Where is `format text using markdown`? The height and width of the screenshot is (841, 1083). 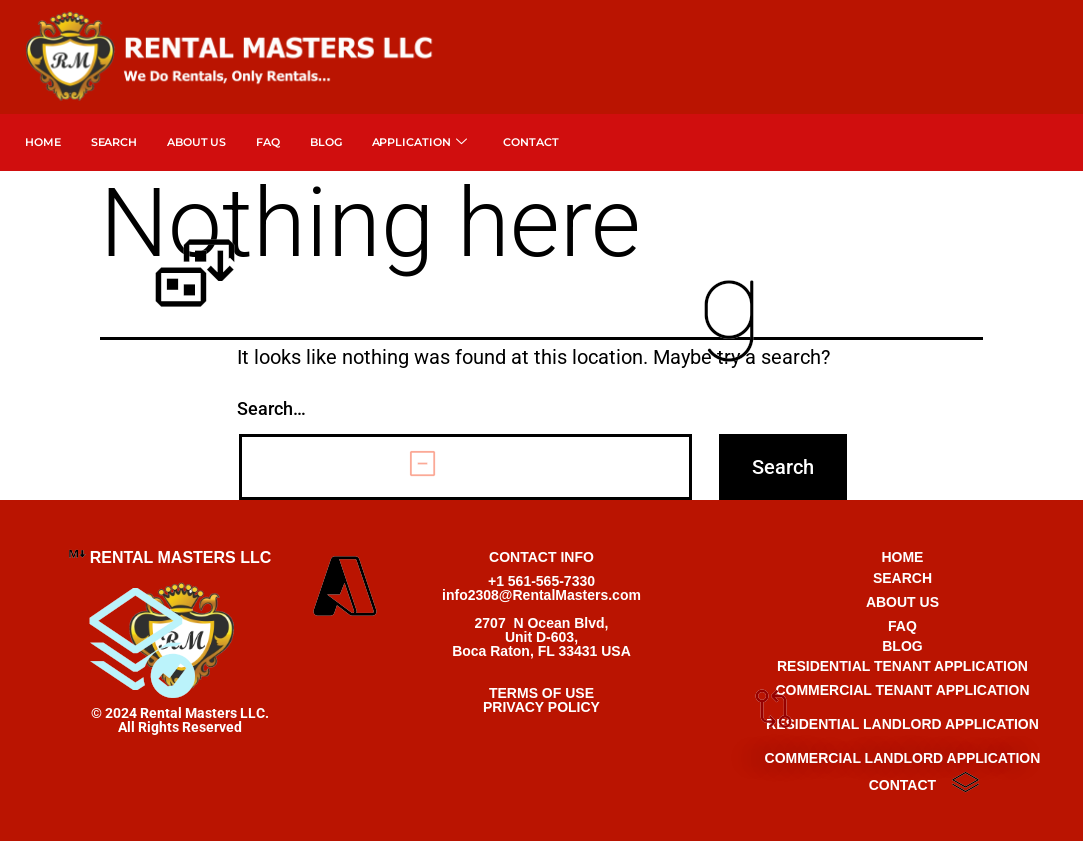 format text using markdown is located at coordinates (77, 553).